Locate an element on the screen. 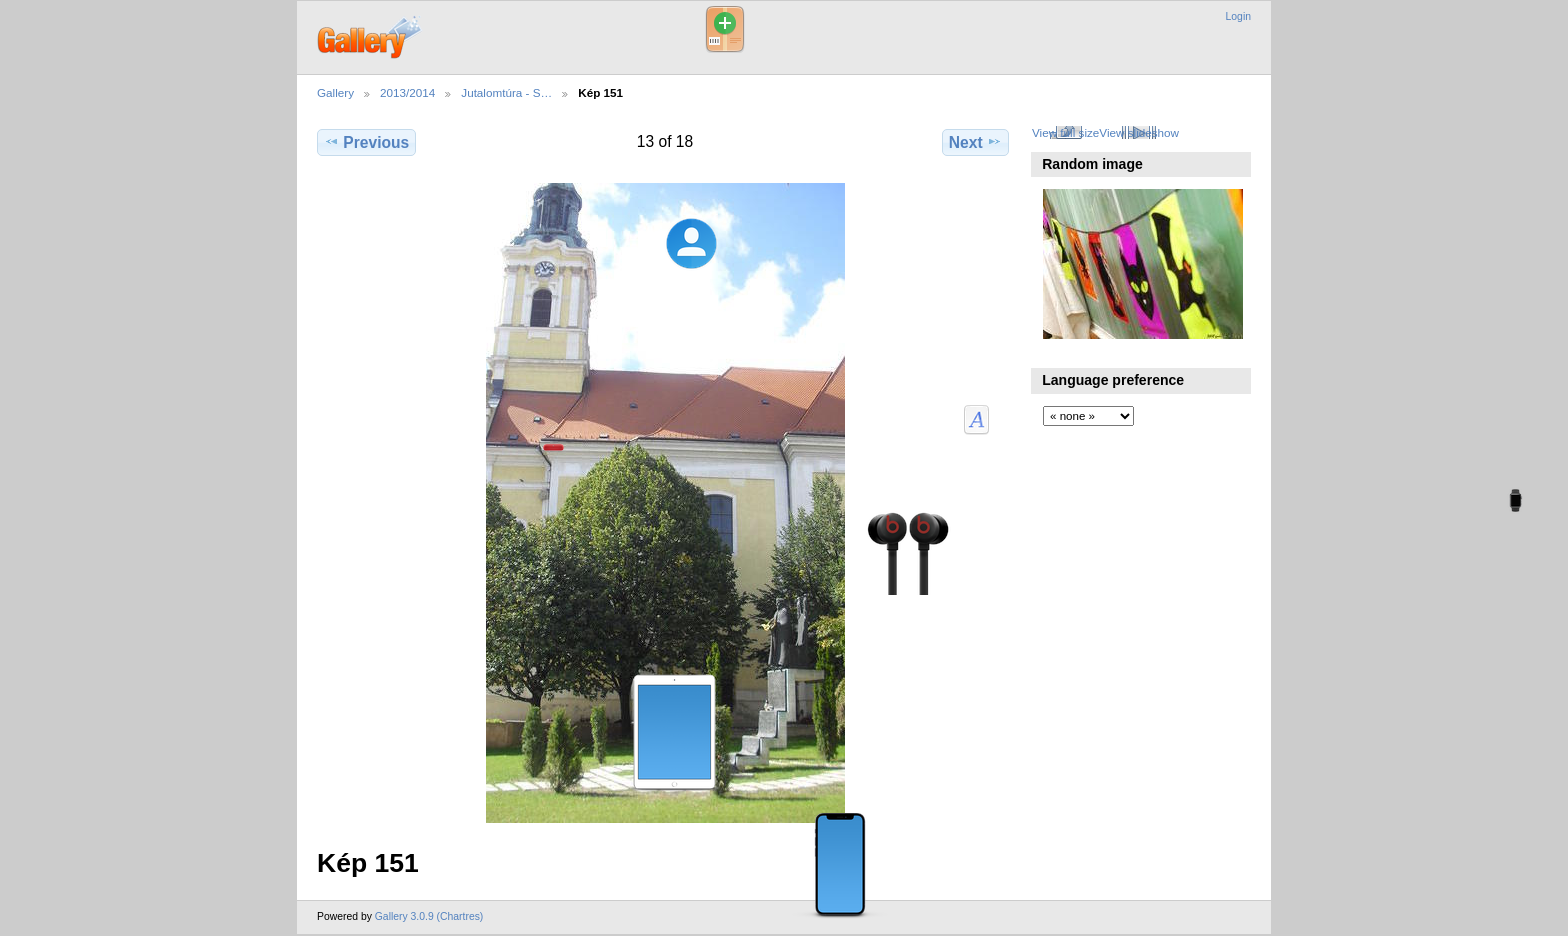 The width and height of the screenshot is (1568, 936). add a new software package is located at coordinates (725, 29).